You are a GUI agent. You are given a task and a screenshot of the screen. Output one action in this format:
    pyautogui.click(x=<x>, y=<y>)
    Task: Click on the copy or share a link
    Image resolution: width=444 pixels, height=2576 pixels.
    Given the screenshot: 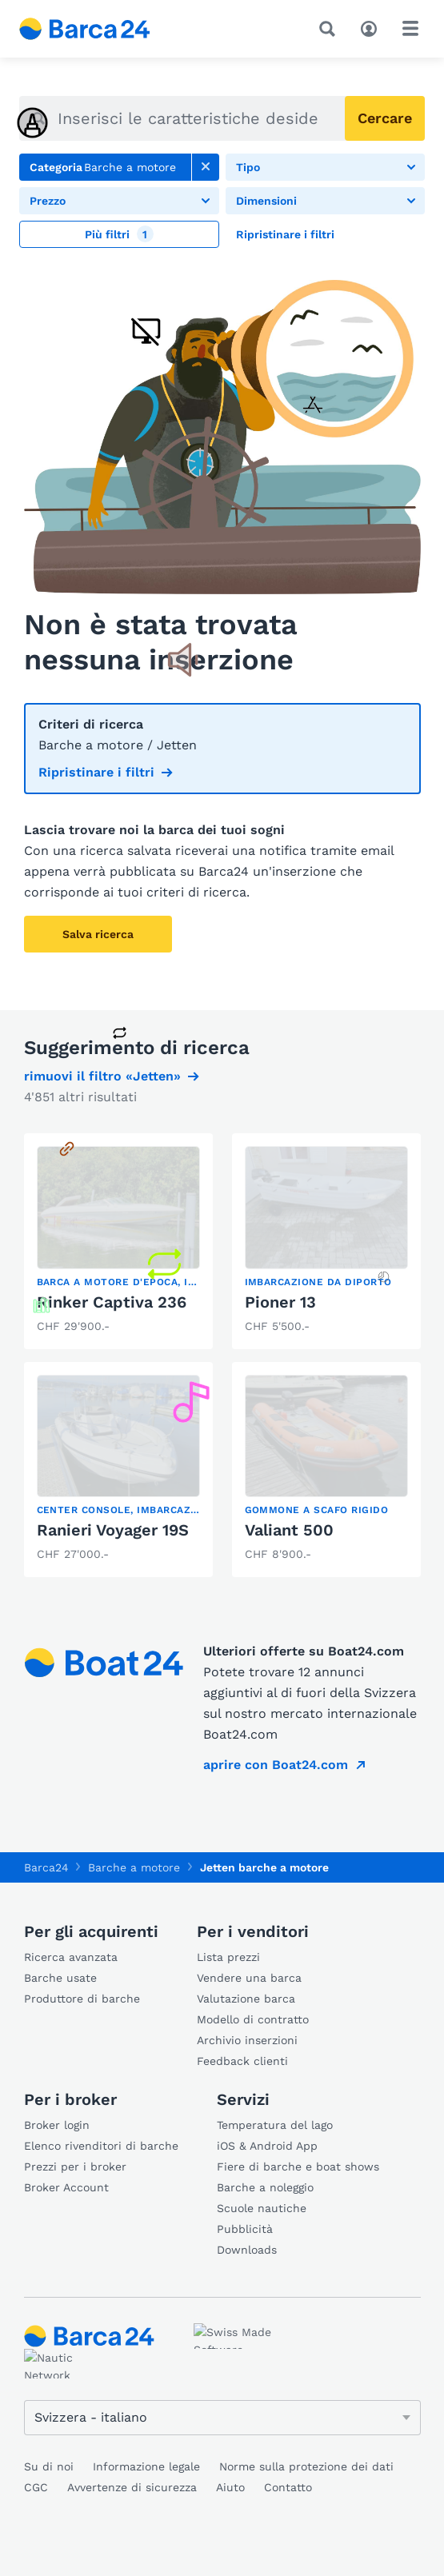 What is the action you would take?
    pyautogui.click(x=66, y=1148)
    